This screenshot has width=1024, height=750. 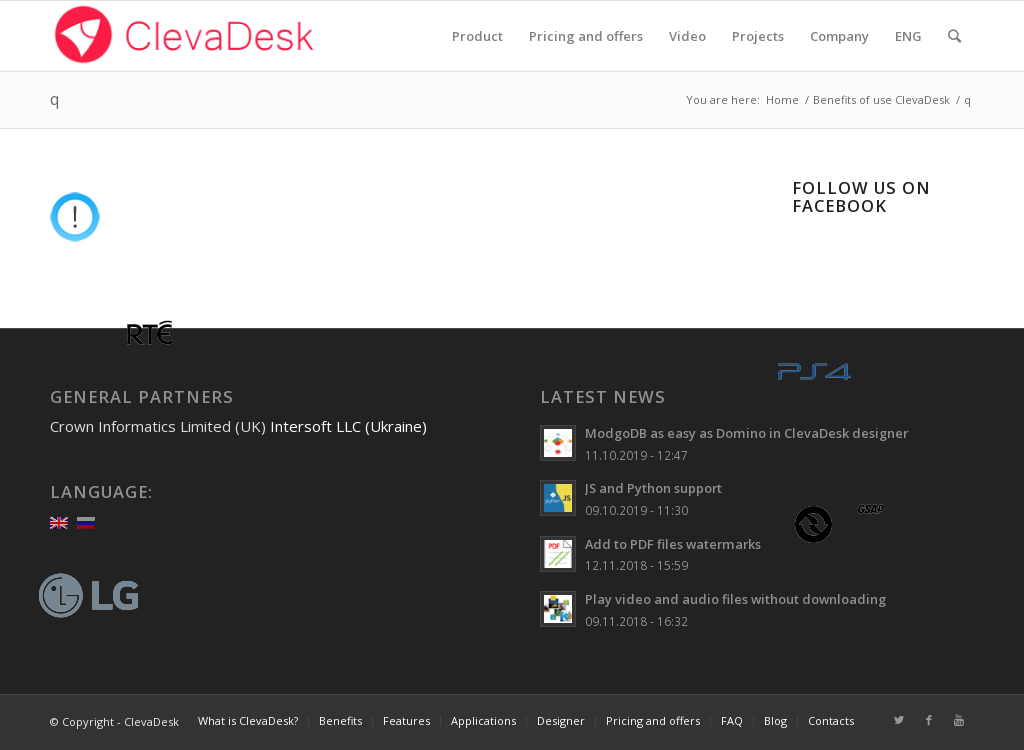 What do you see at coordinates (871, 509) in the screenshot?
I see `GSAP (GreenSock Animation Platform) brand logo` at bounding box center [871, 509].